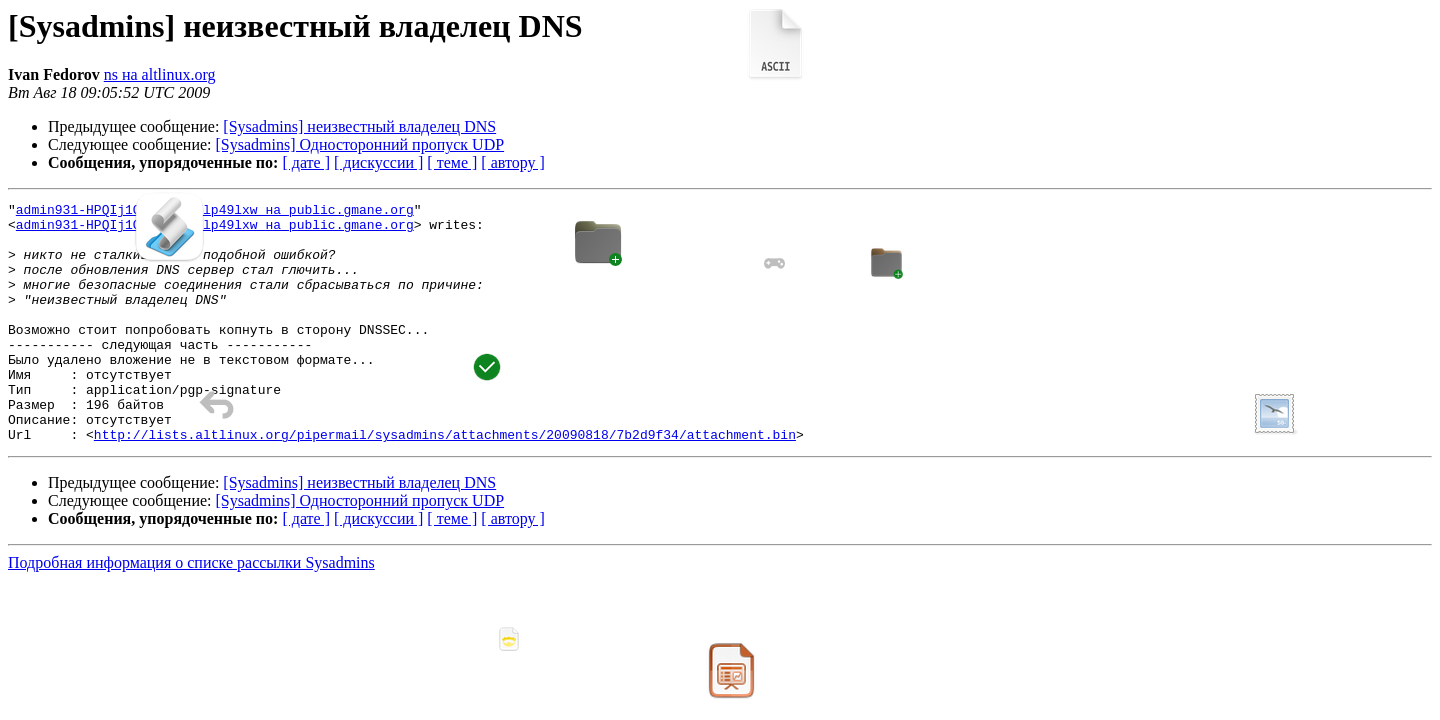 The image size is (1440, 720). I want to click on a plain text or ascii file type indicator, so click(775, 44).